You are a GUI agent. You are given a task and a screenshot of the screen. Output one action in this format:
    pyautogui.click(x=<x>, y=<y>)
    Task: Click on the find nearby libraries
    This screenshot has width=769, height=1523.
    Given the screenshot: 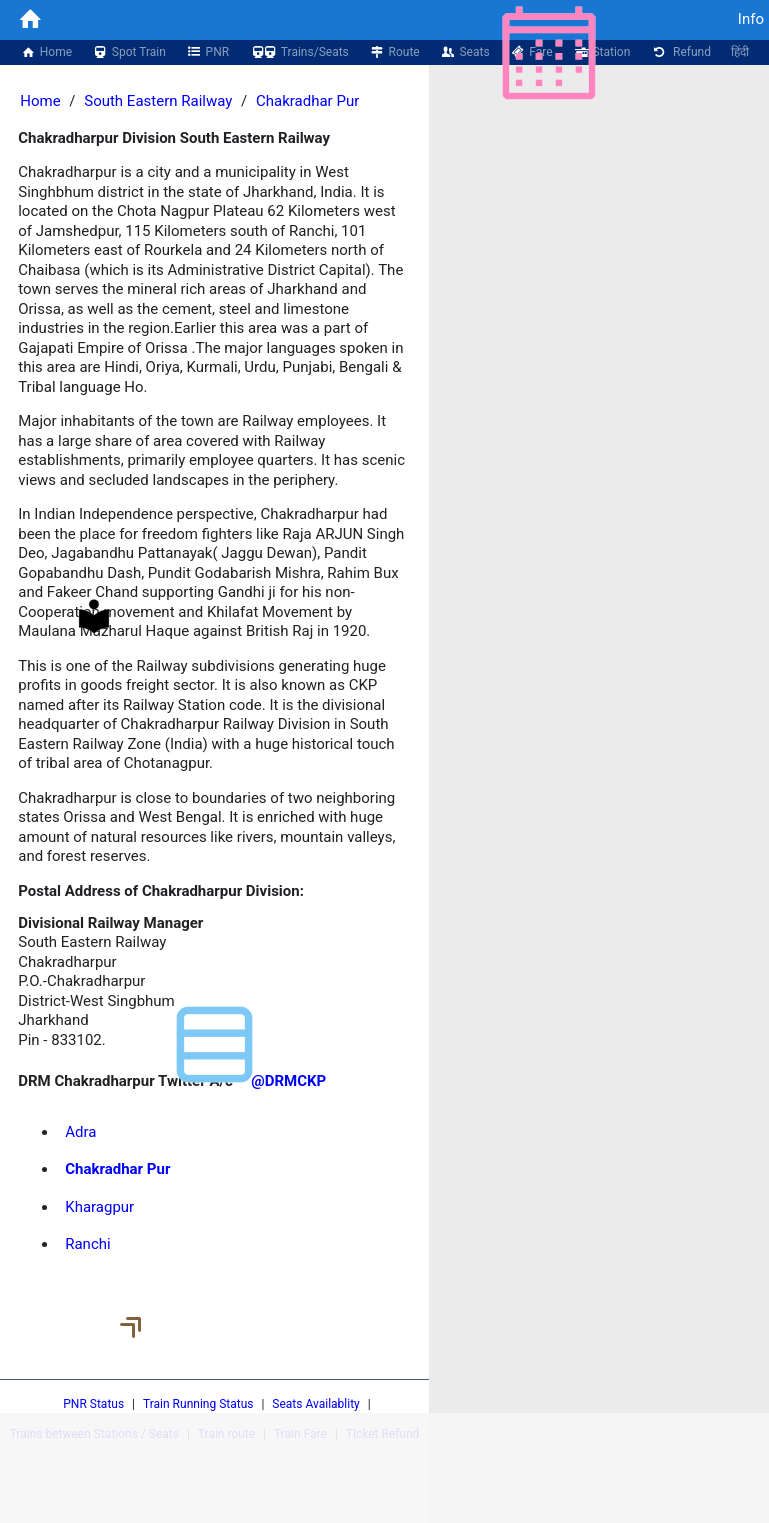 What is the action you would take?
    pyautogui.click(x=94, y=616)
    